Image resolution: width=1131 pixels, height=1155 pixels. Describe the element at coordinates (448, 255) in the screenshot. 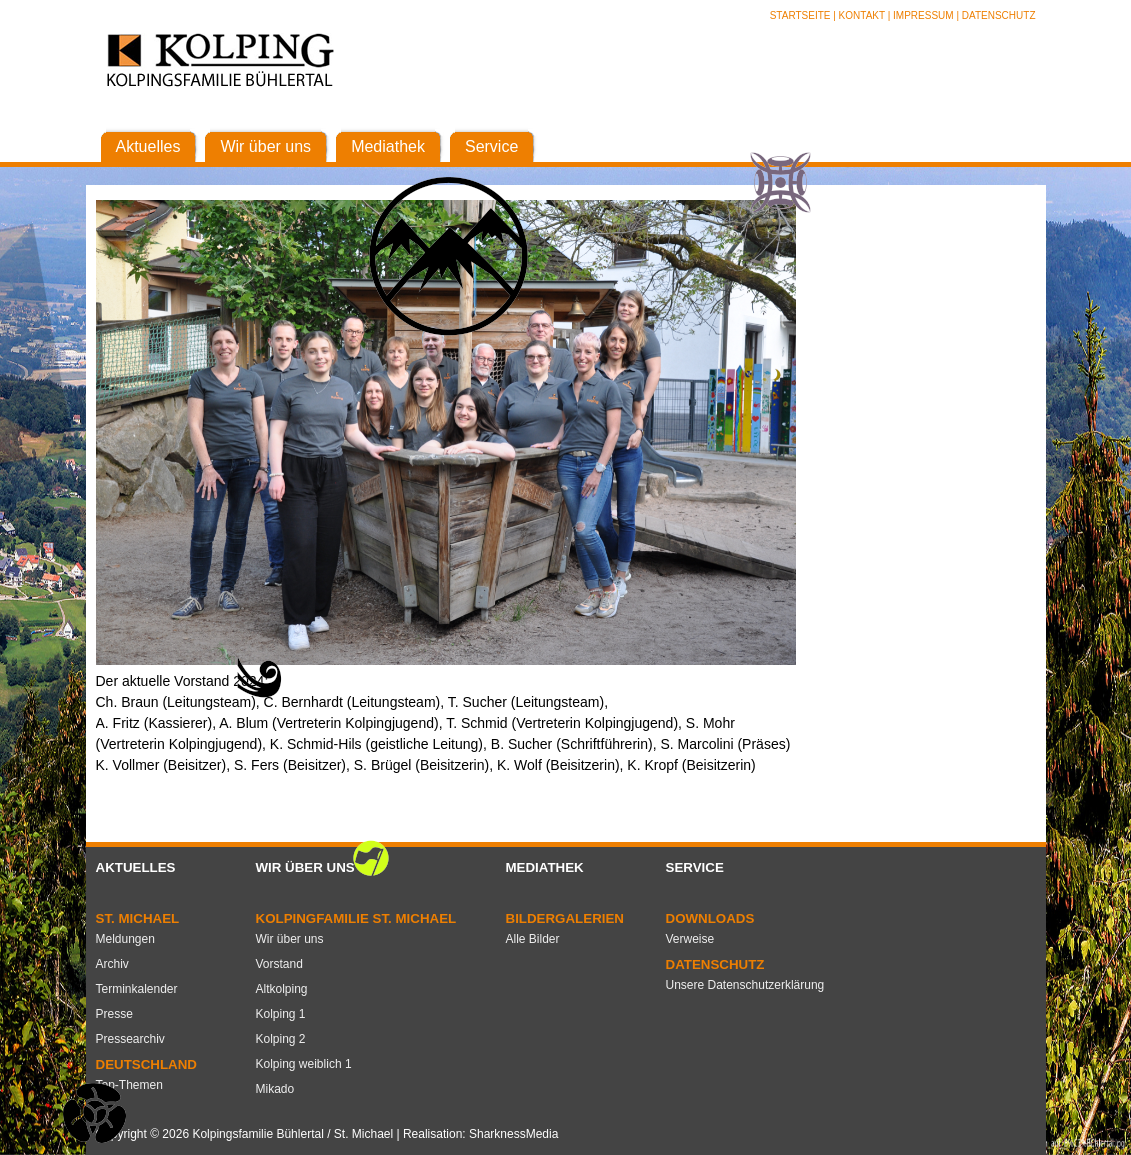

I see `view mountain or hiking trails` at that location.